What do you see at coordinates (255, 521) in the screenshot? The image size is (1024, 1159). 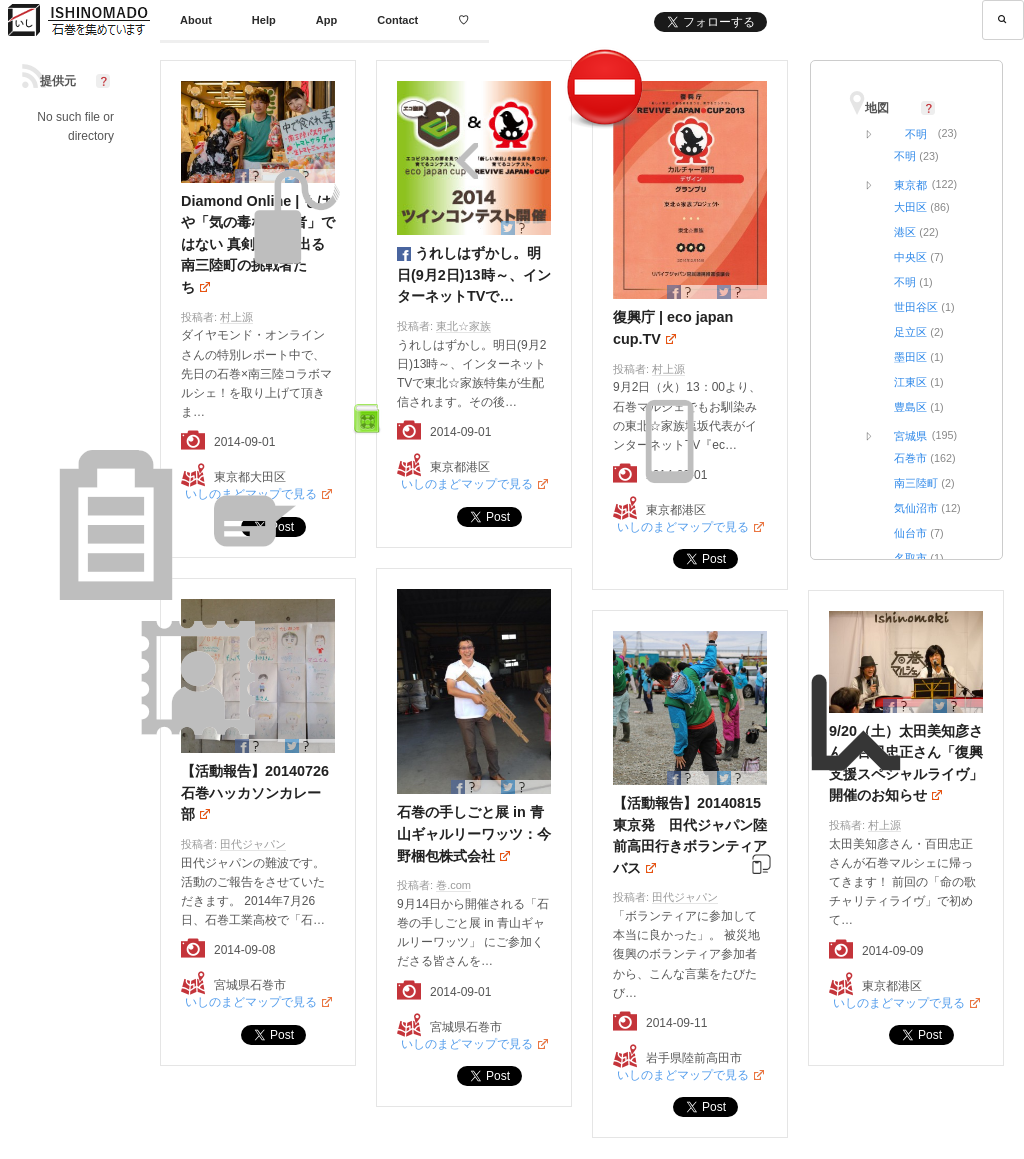 I see `toggle subtitles or closed captions` at bounding box center [255, 521].